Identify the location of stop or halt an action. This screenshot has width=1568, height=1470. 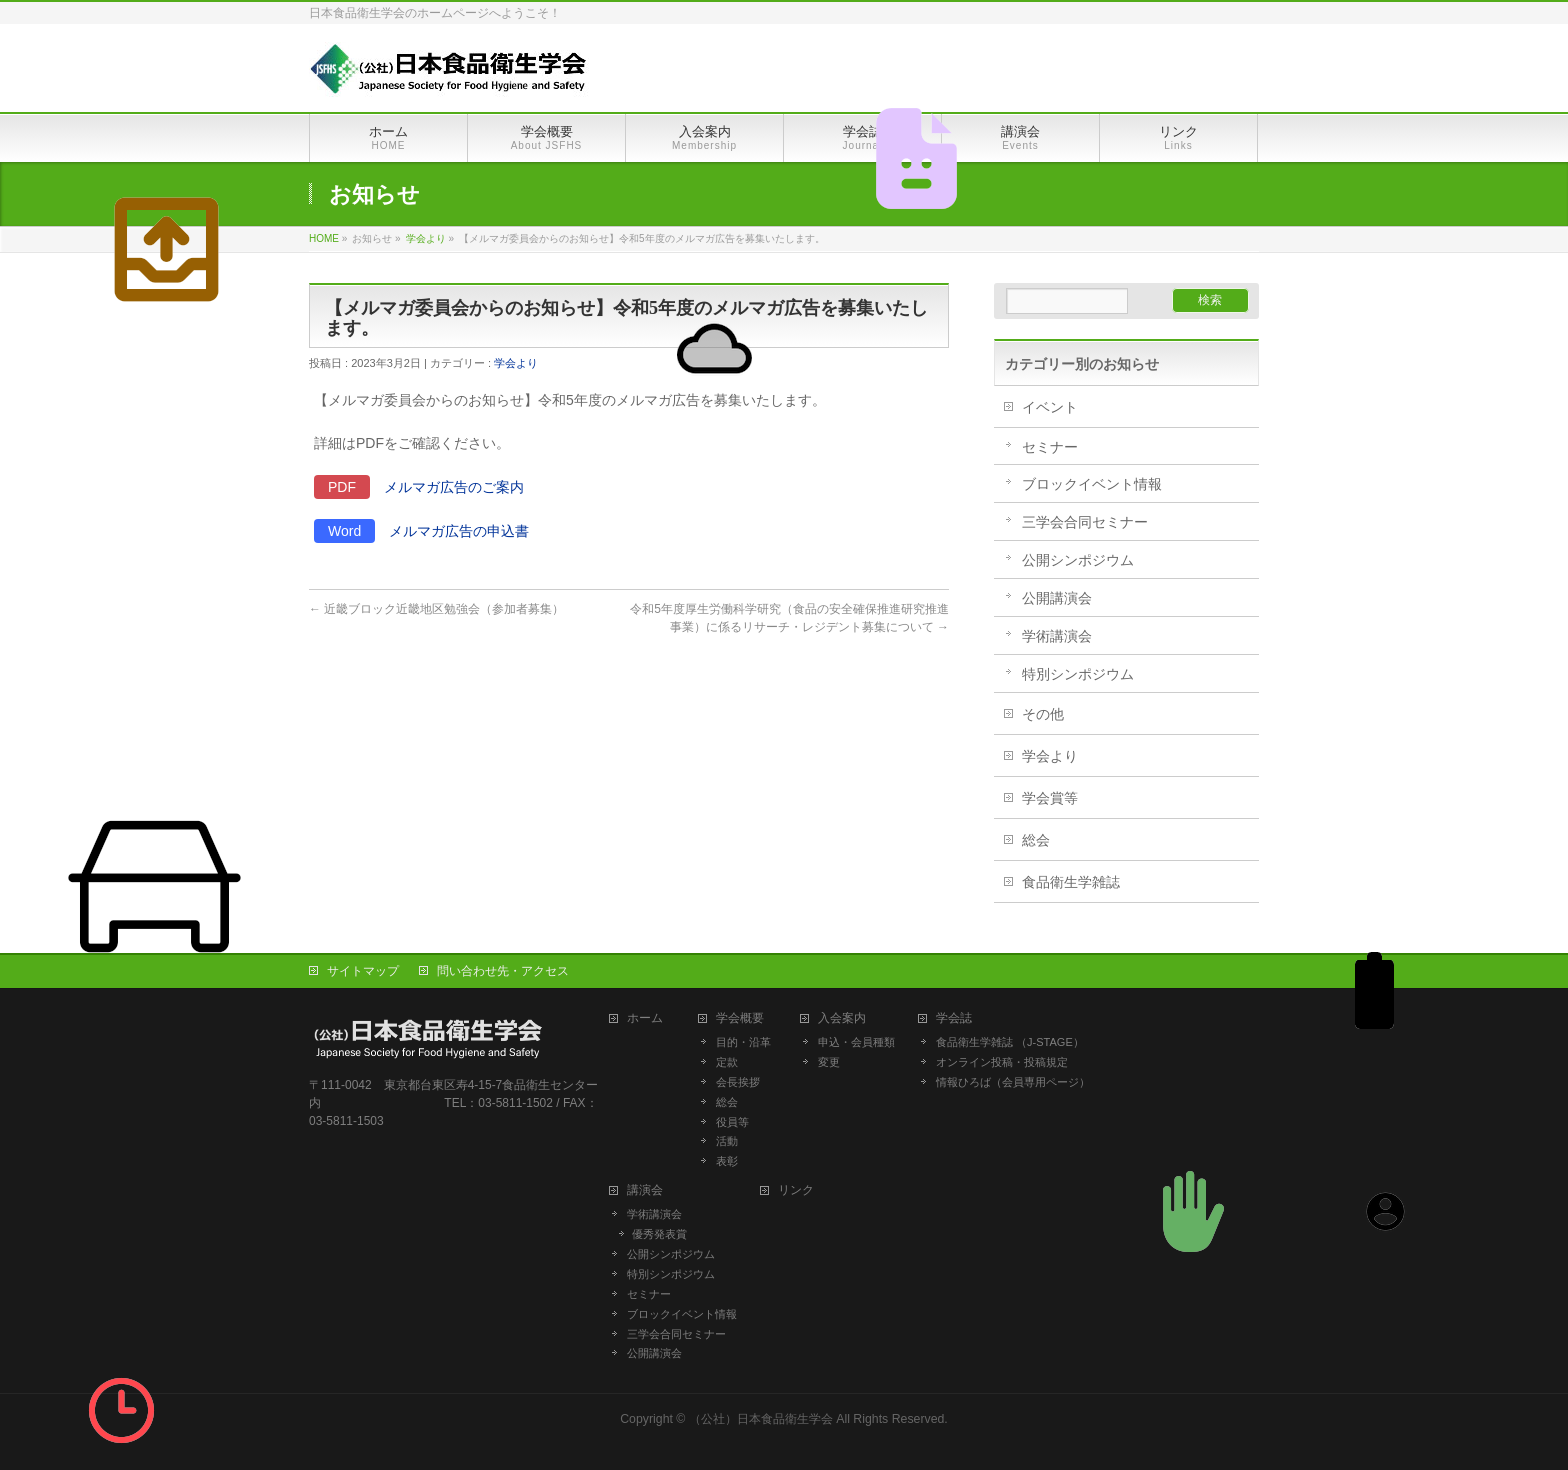
(1193, 1211).